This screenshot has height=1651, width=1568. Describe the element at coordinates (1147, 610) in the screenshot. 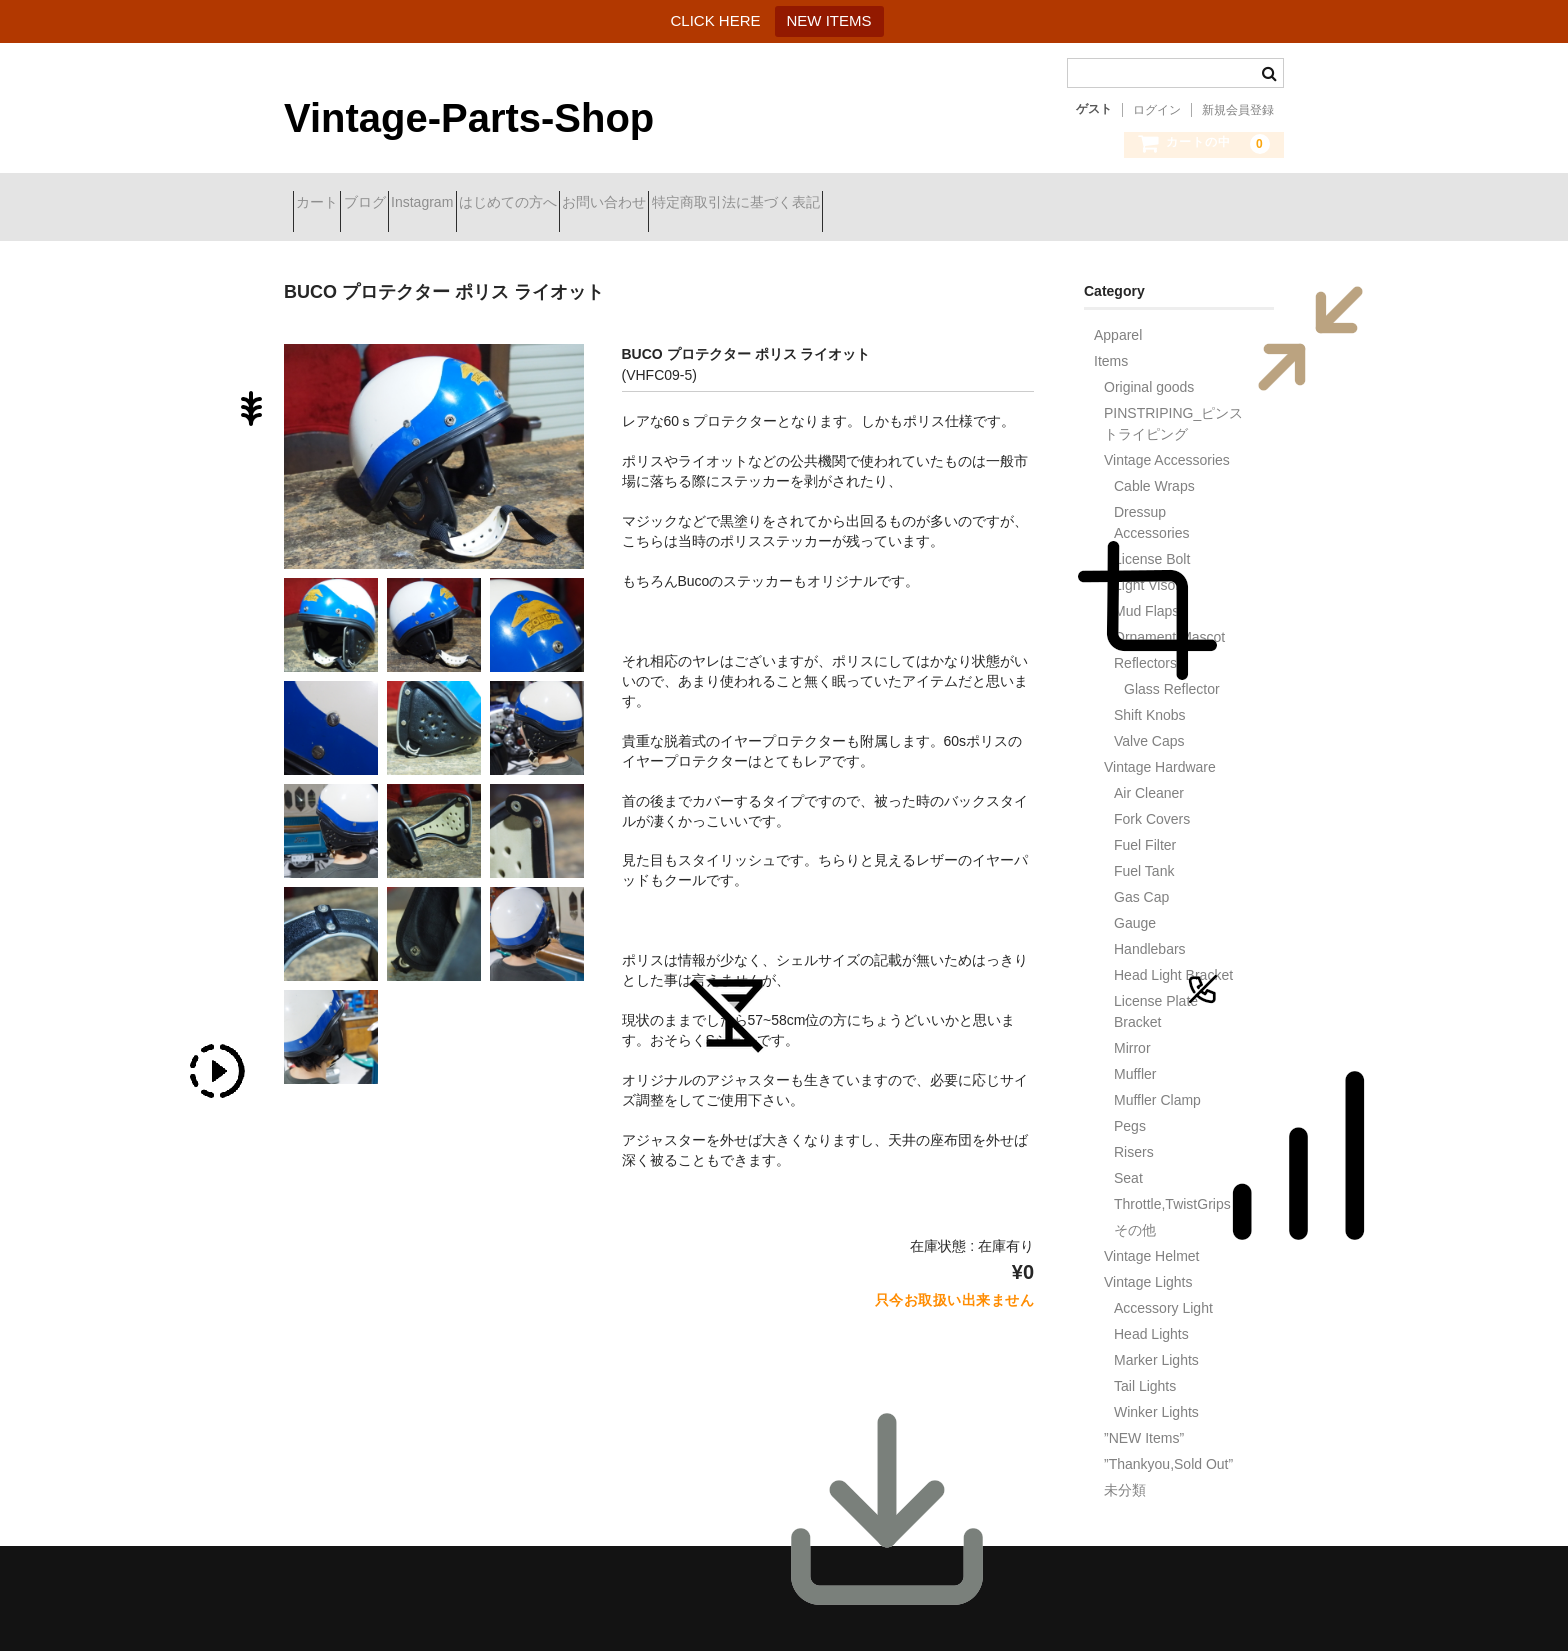

I see `crop or resize an image` at that location.